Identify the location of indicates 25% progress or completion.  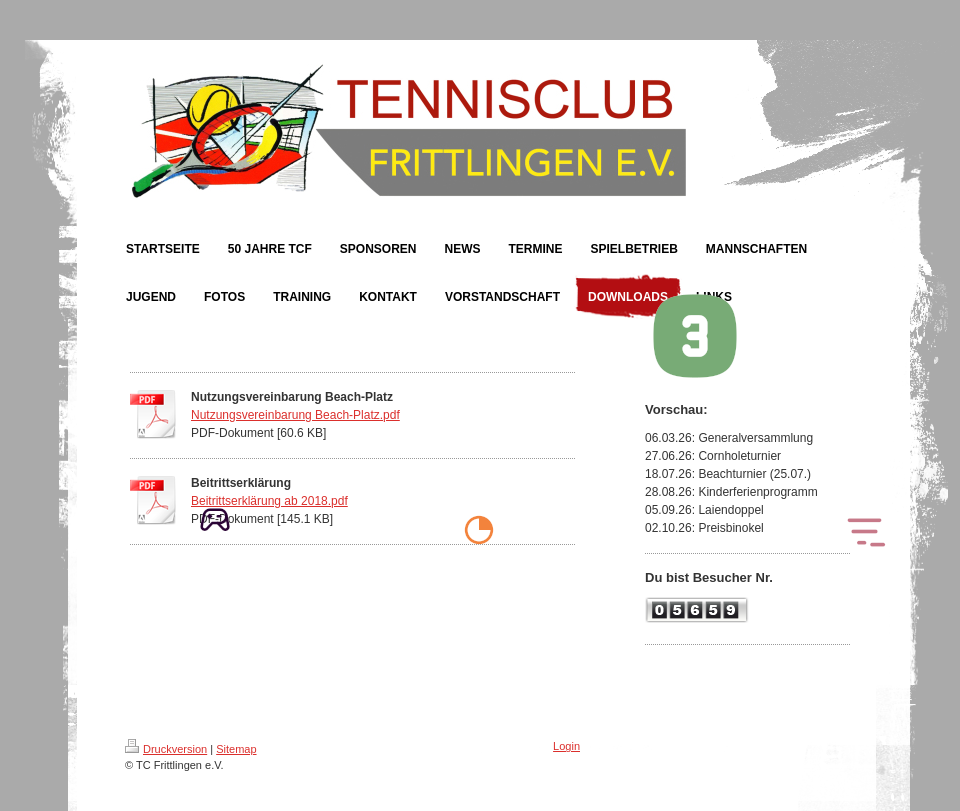
(479, 530).